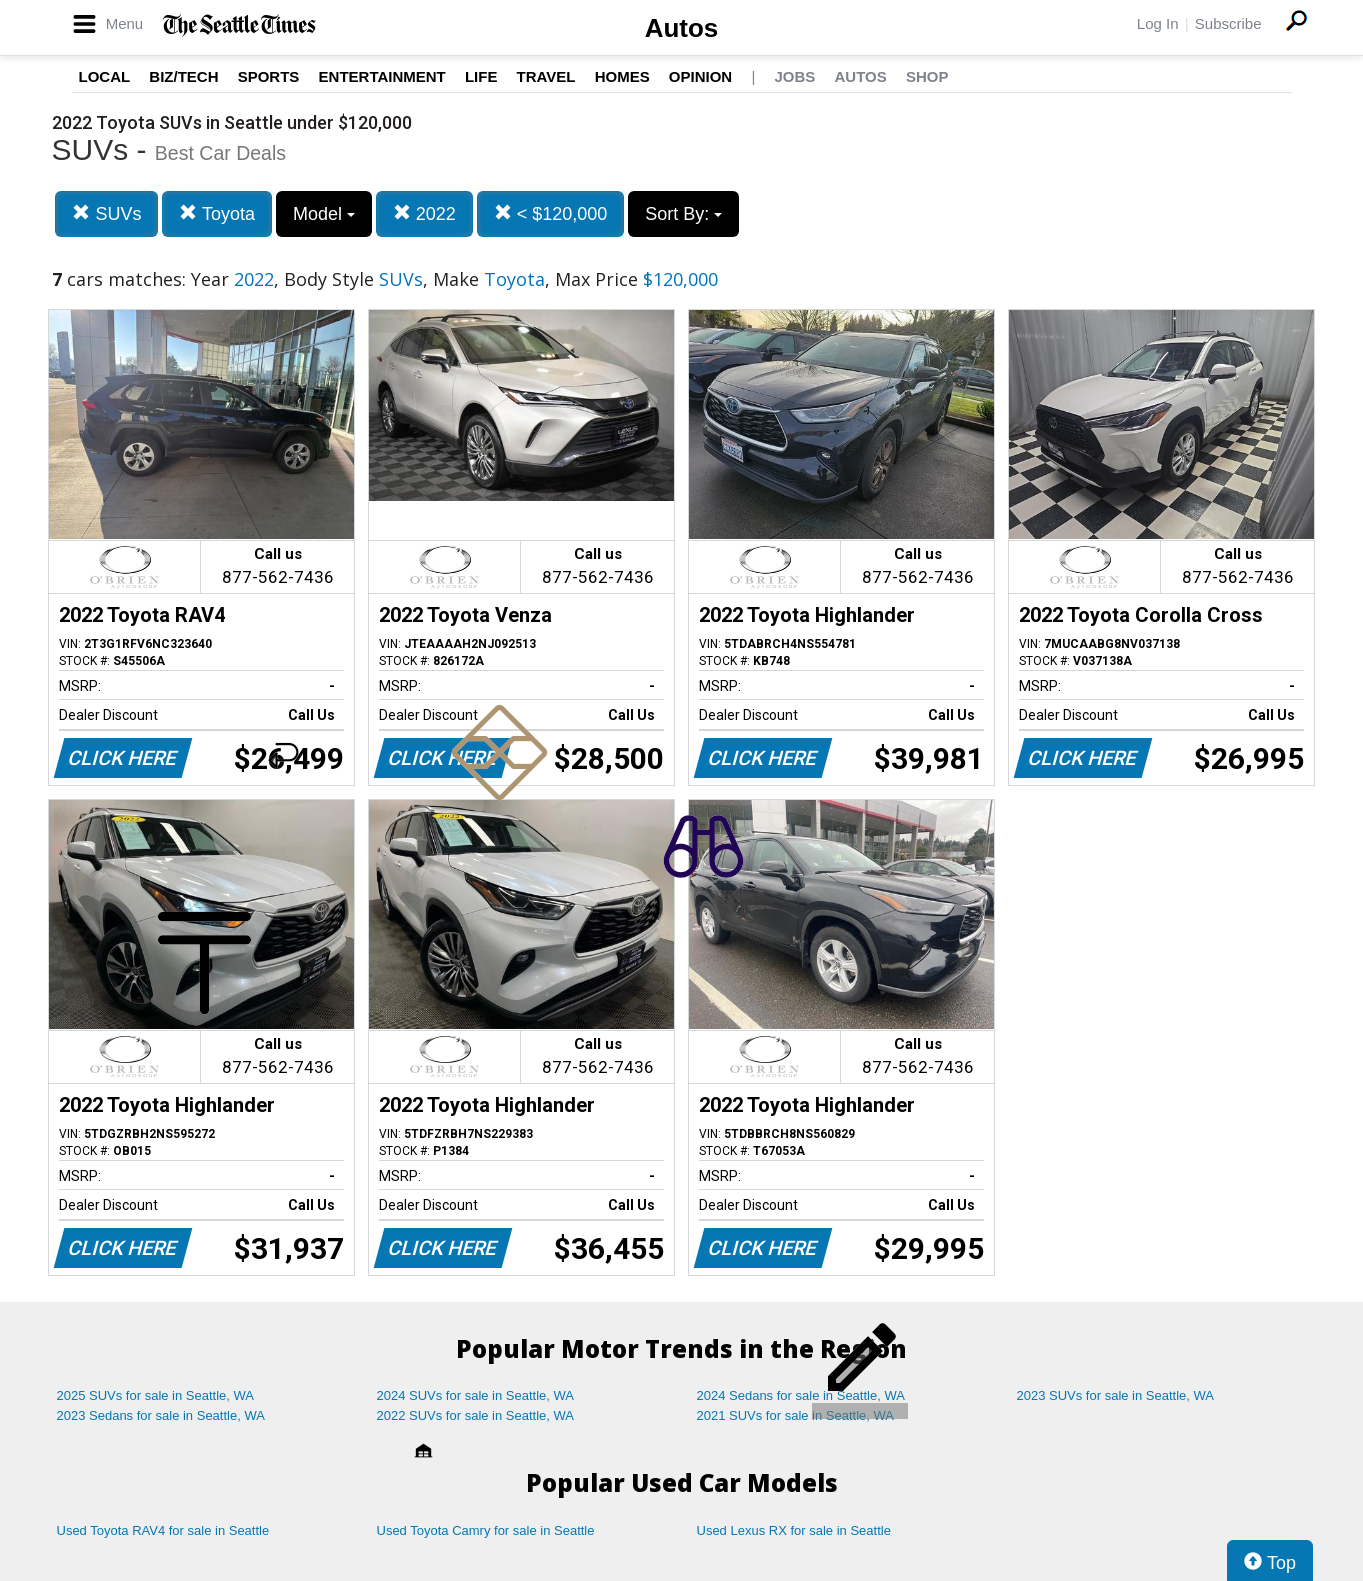  I want to click on access pix instant payment services, so click(499, 752).